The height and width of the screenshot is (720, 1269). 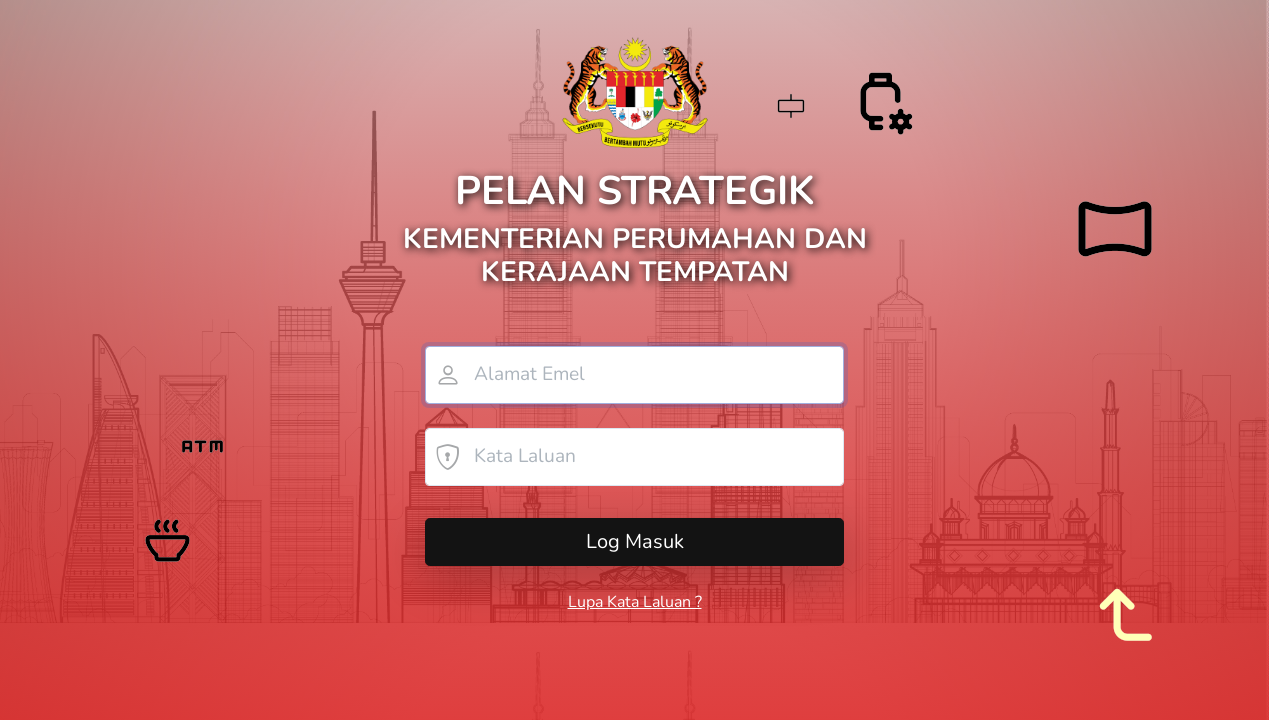 I want to click on go back and up to previous level, so click(x=1127, y=616).